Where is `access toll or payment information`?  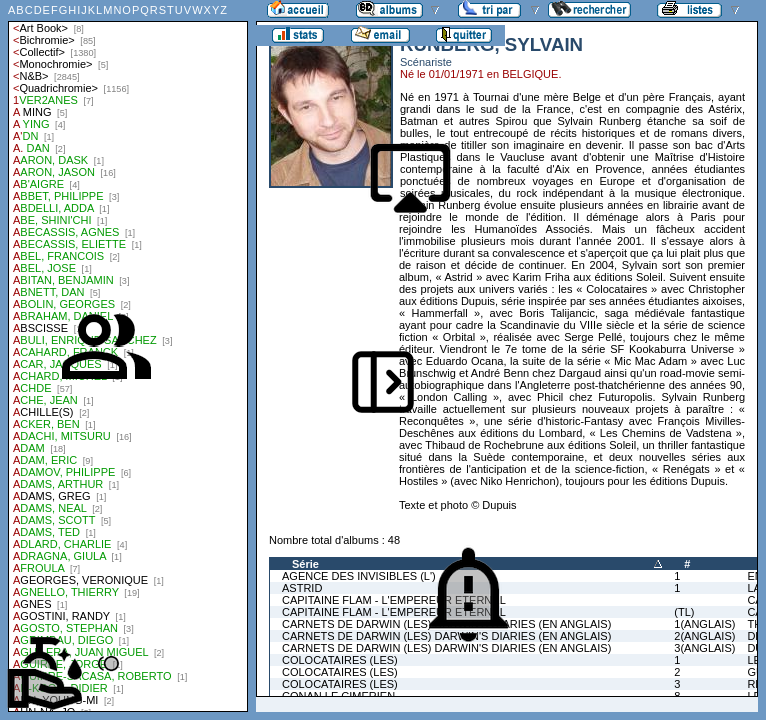 access toll or payment information is located at coordinates (108, 663).